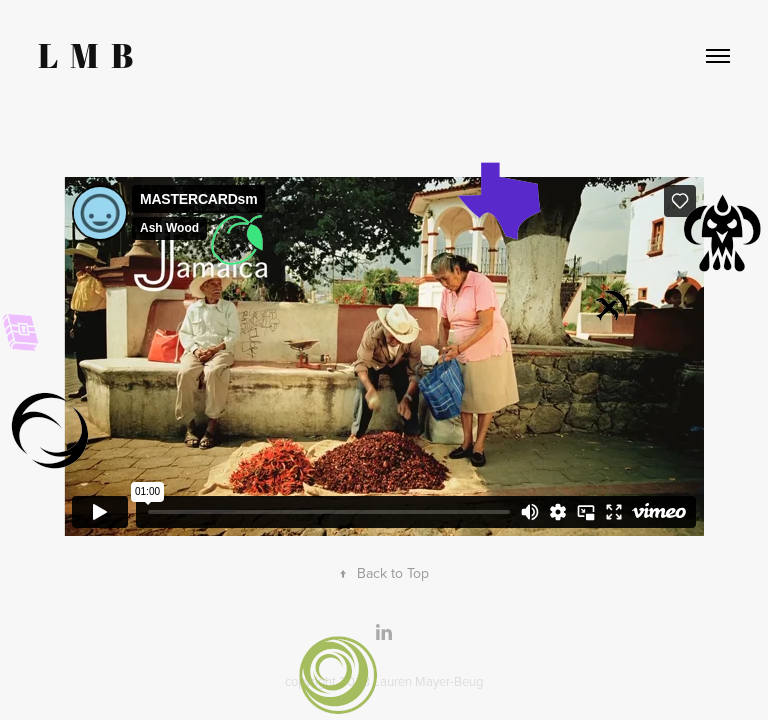 This screenshot has width=768, height=720. What do you see at coordinates (339, 675) in the screenshot?
I see `indicates loading or processing state` at bounding box center [339, 675].